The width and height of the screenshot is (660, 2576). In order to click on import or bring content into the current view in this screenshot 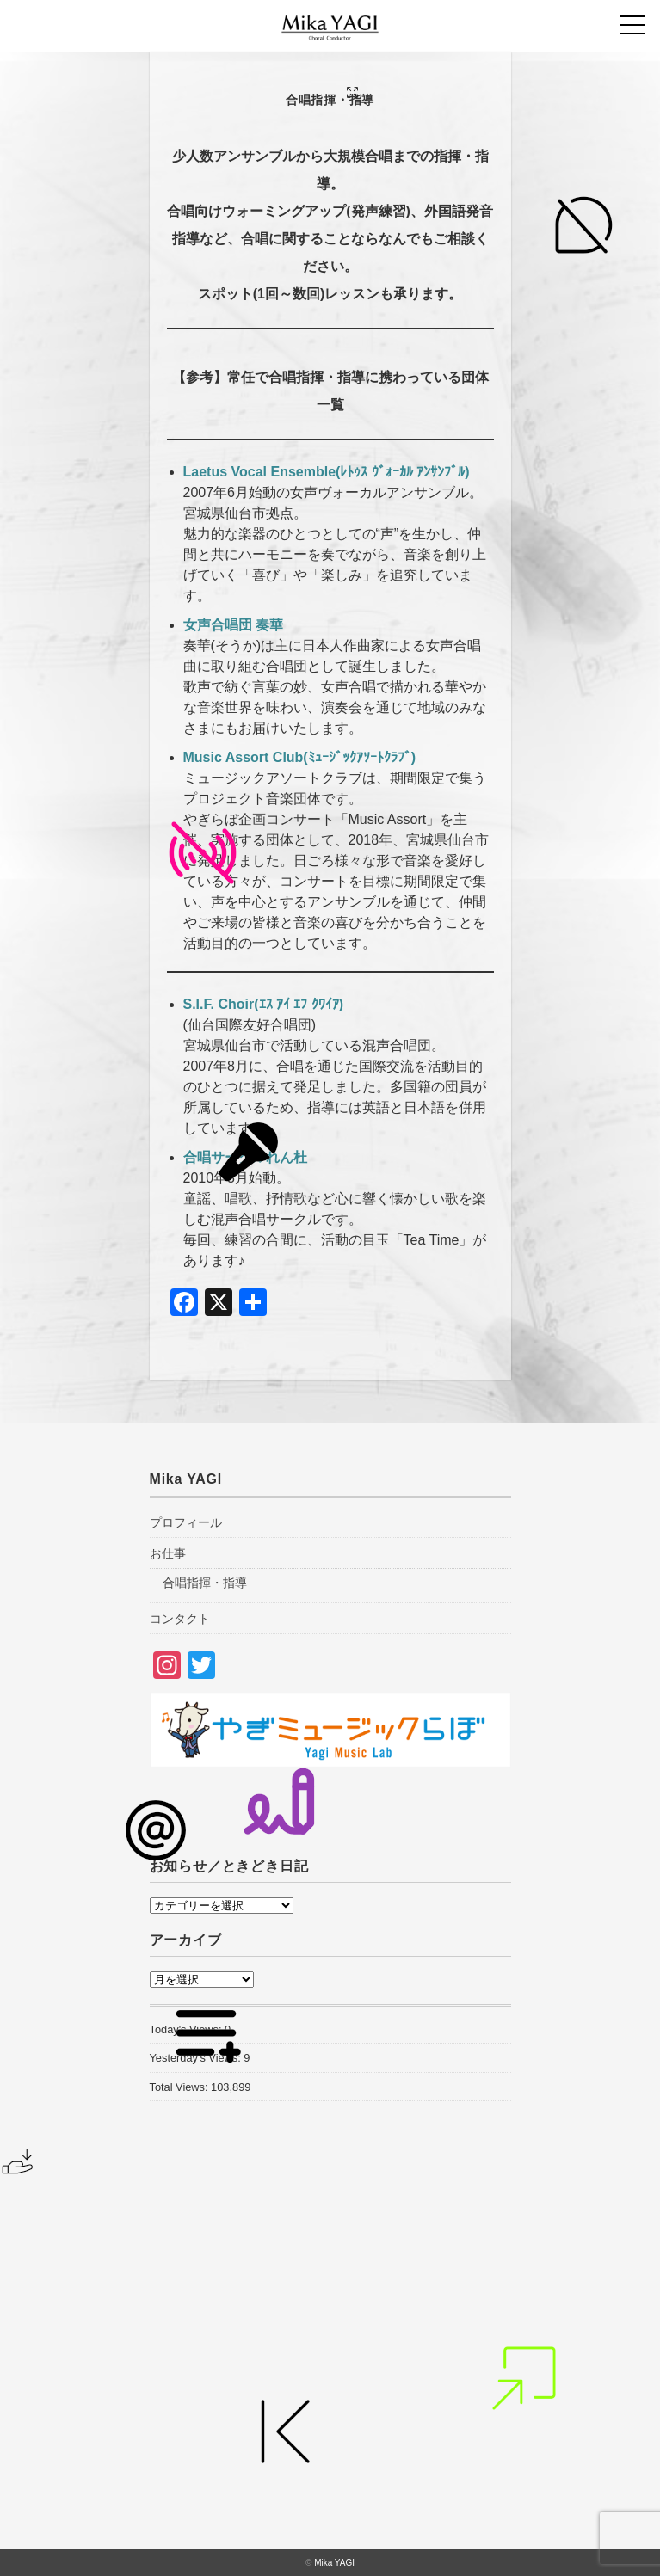, I will do `click(524, 2378)`.